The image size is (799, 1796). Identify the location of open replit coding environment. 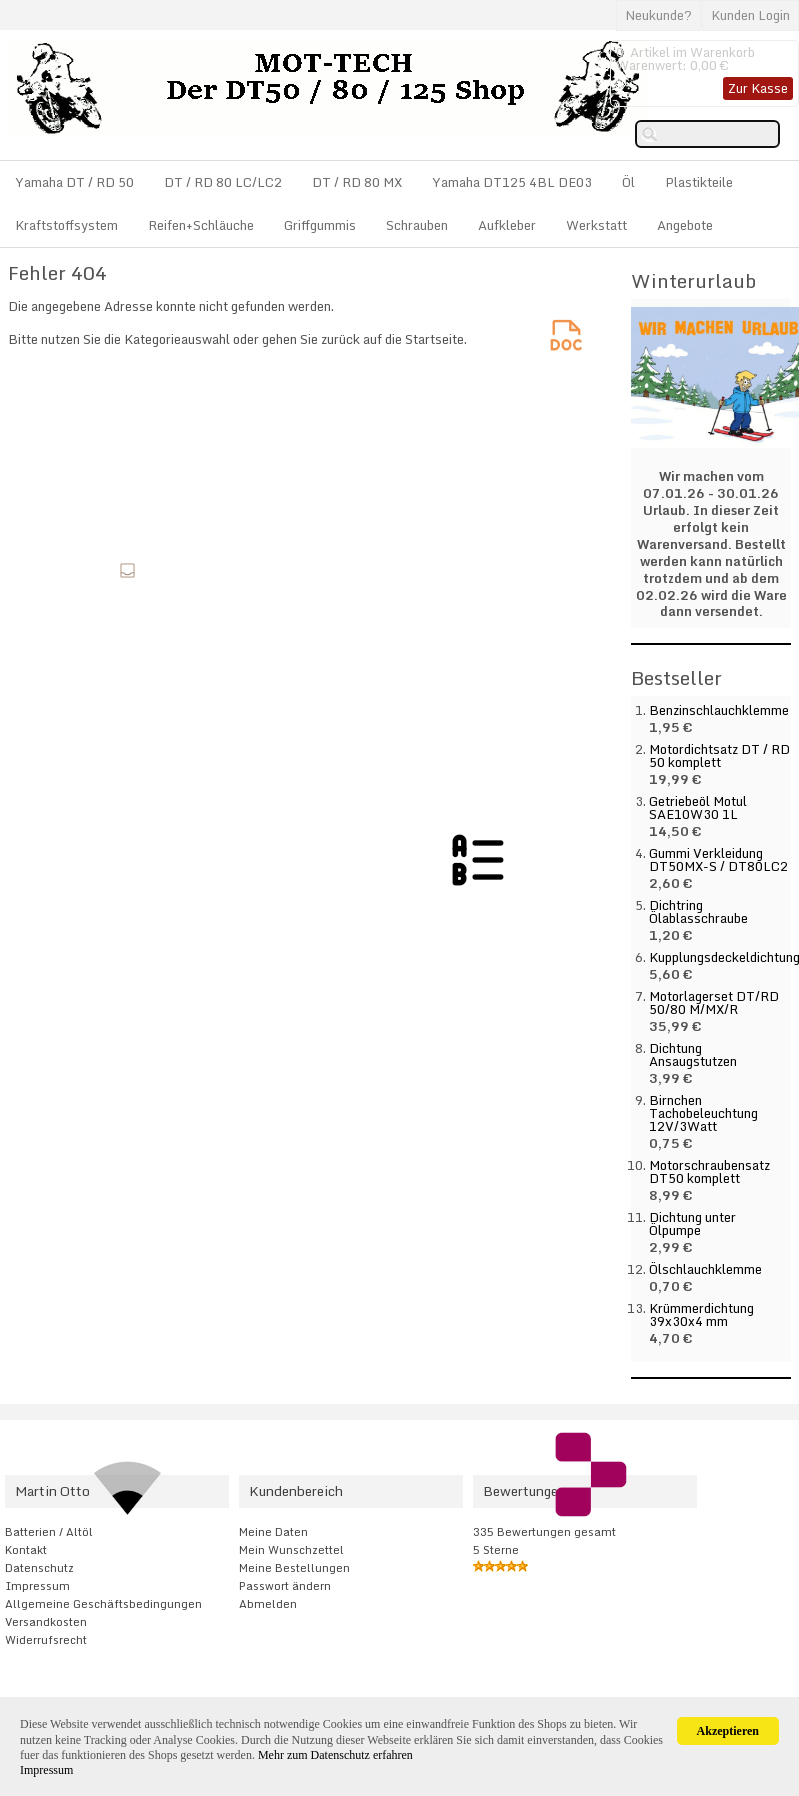
(584, 1474).